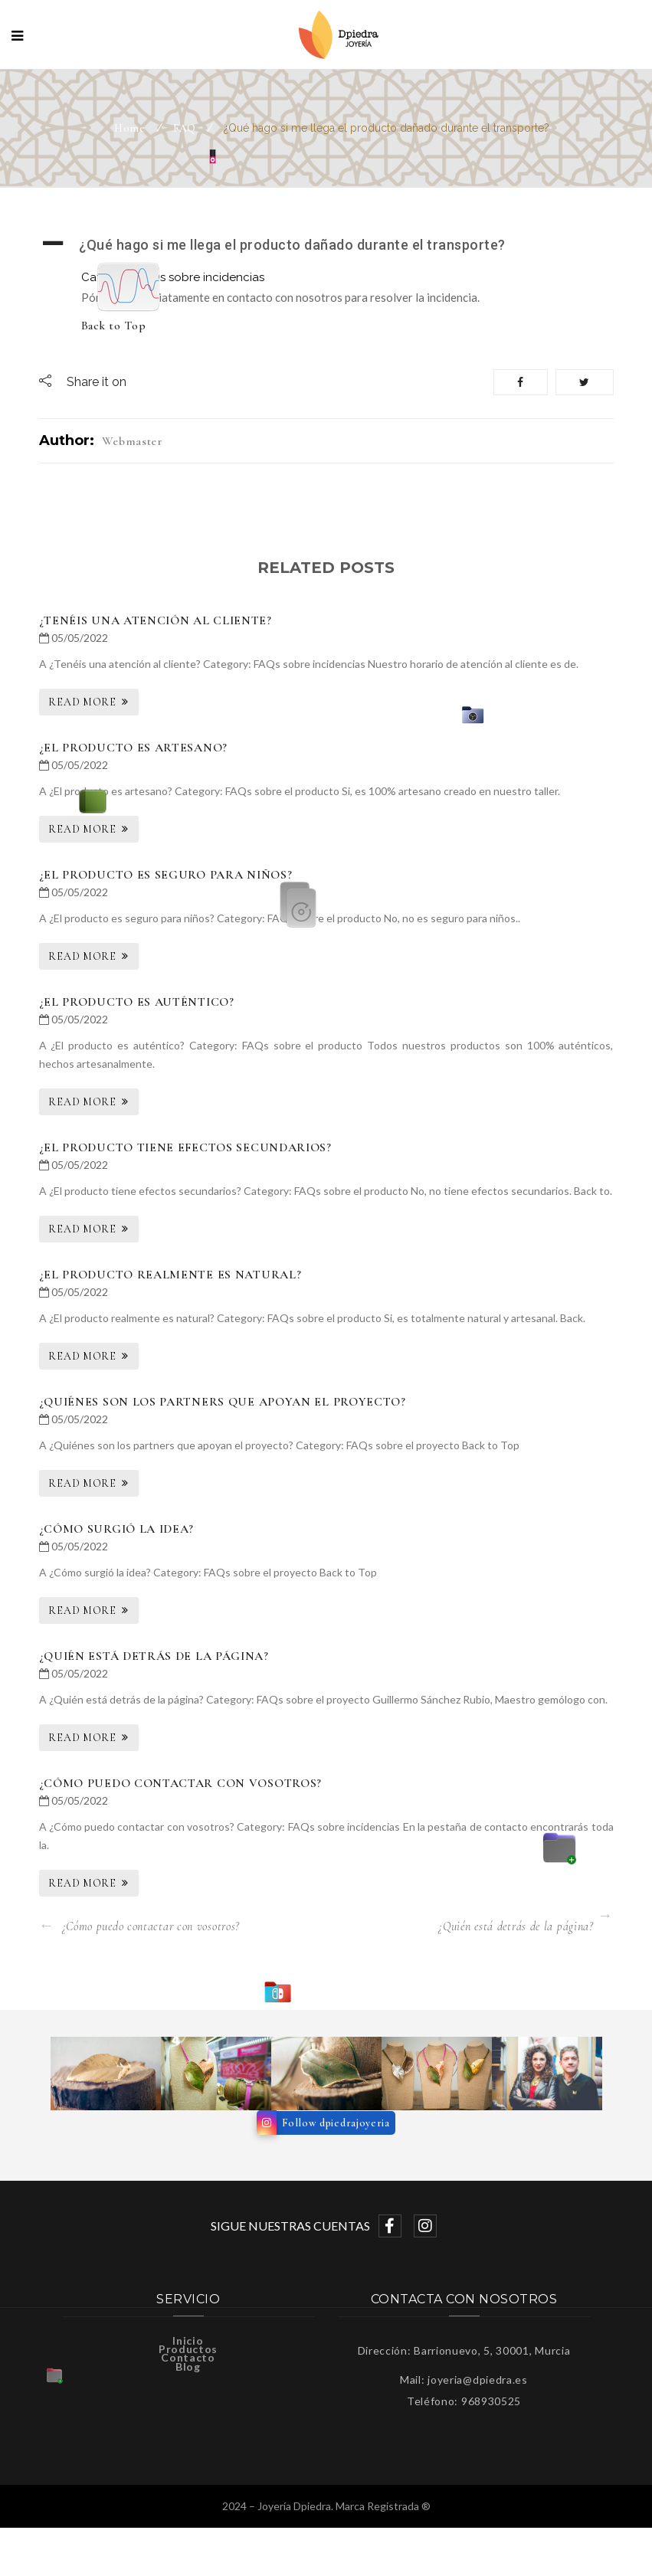  I want to click on access the desktop folder, so click(93, 800).